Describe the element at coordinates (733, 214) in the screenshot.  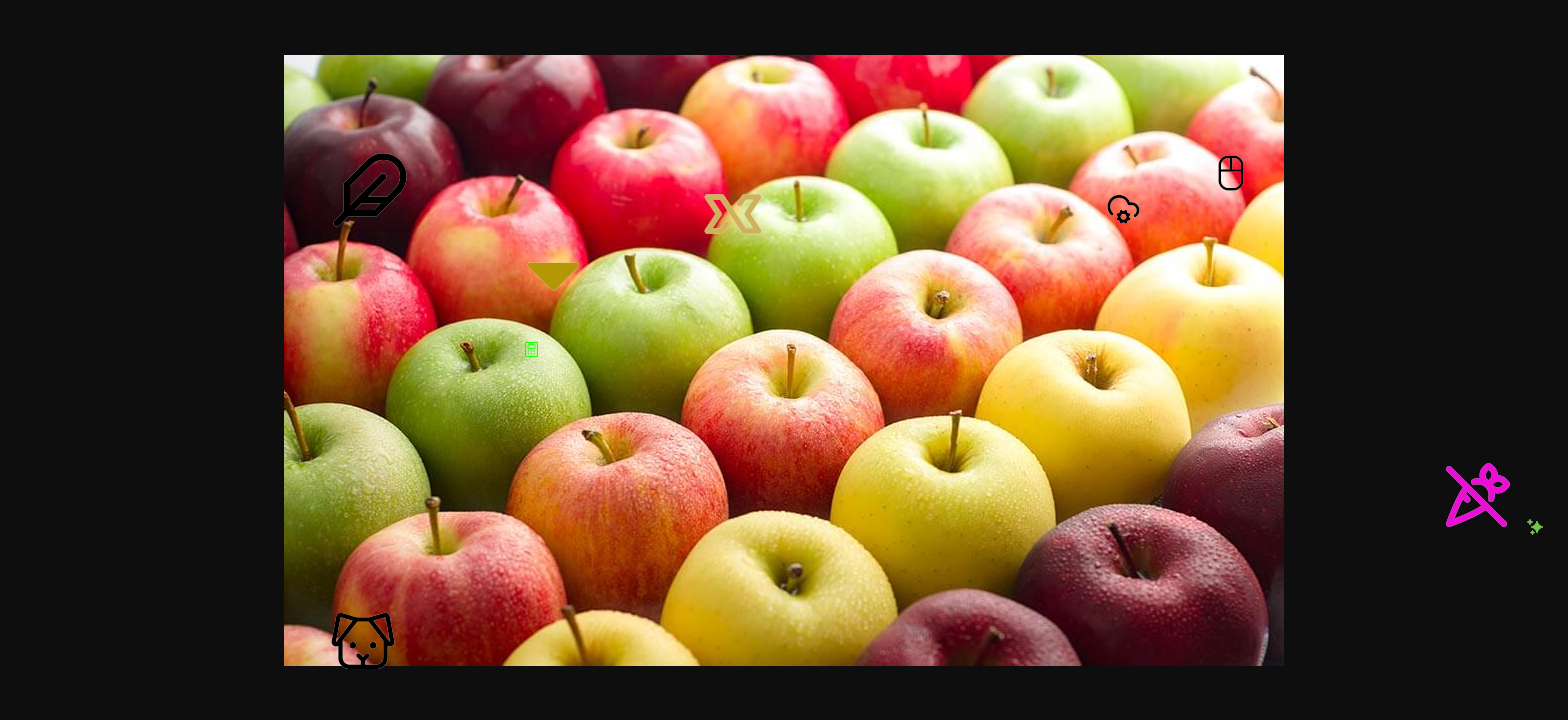
I see `xdeep brand logo` at that location.